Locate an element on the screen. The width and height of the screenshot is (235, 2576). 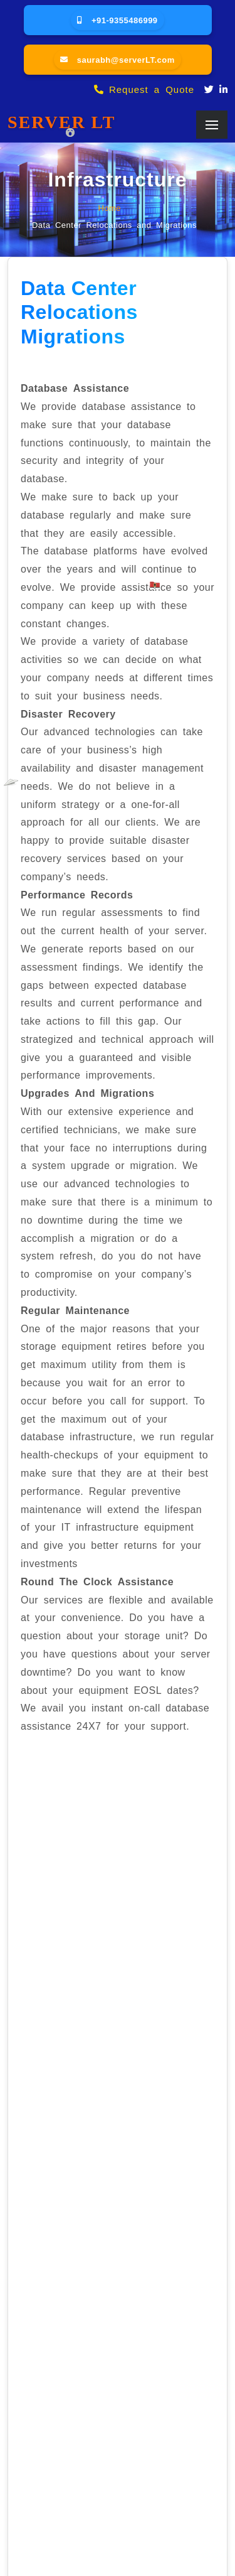
open pokémon repeat ball themed folder is located at coordinates (155, 586).